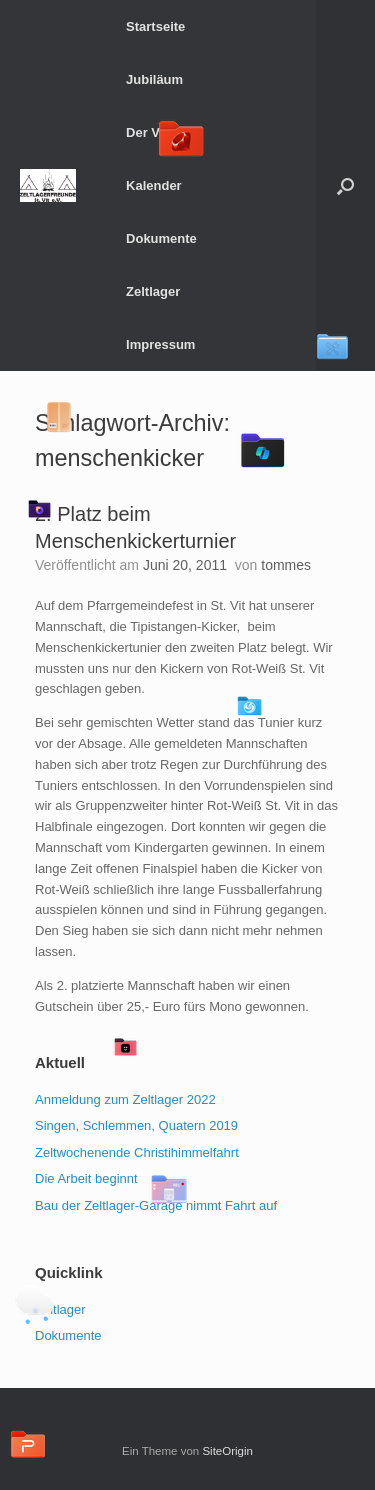  I want to click on indicates hail weather conditions, so click(34, 1304).